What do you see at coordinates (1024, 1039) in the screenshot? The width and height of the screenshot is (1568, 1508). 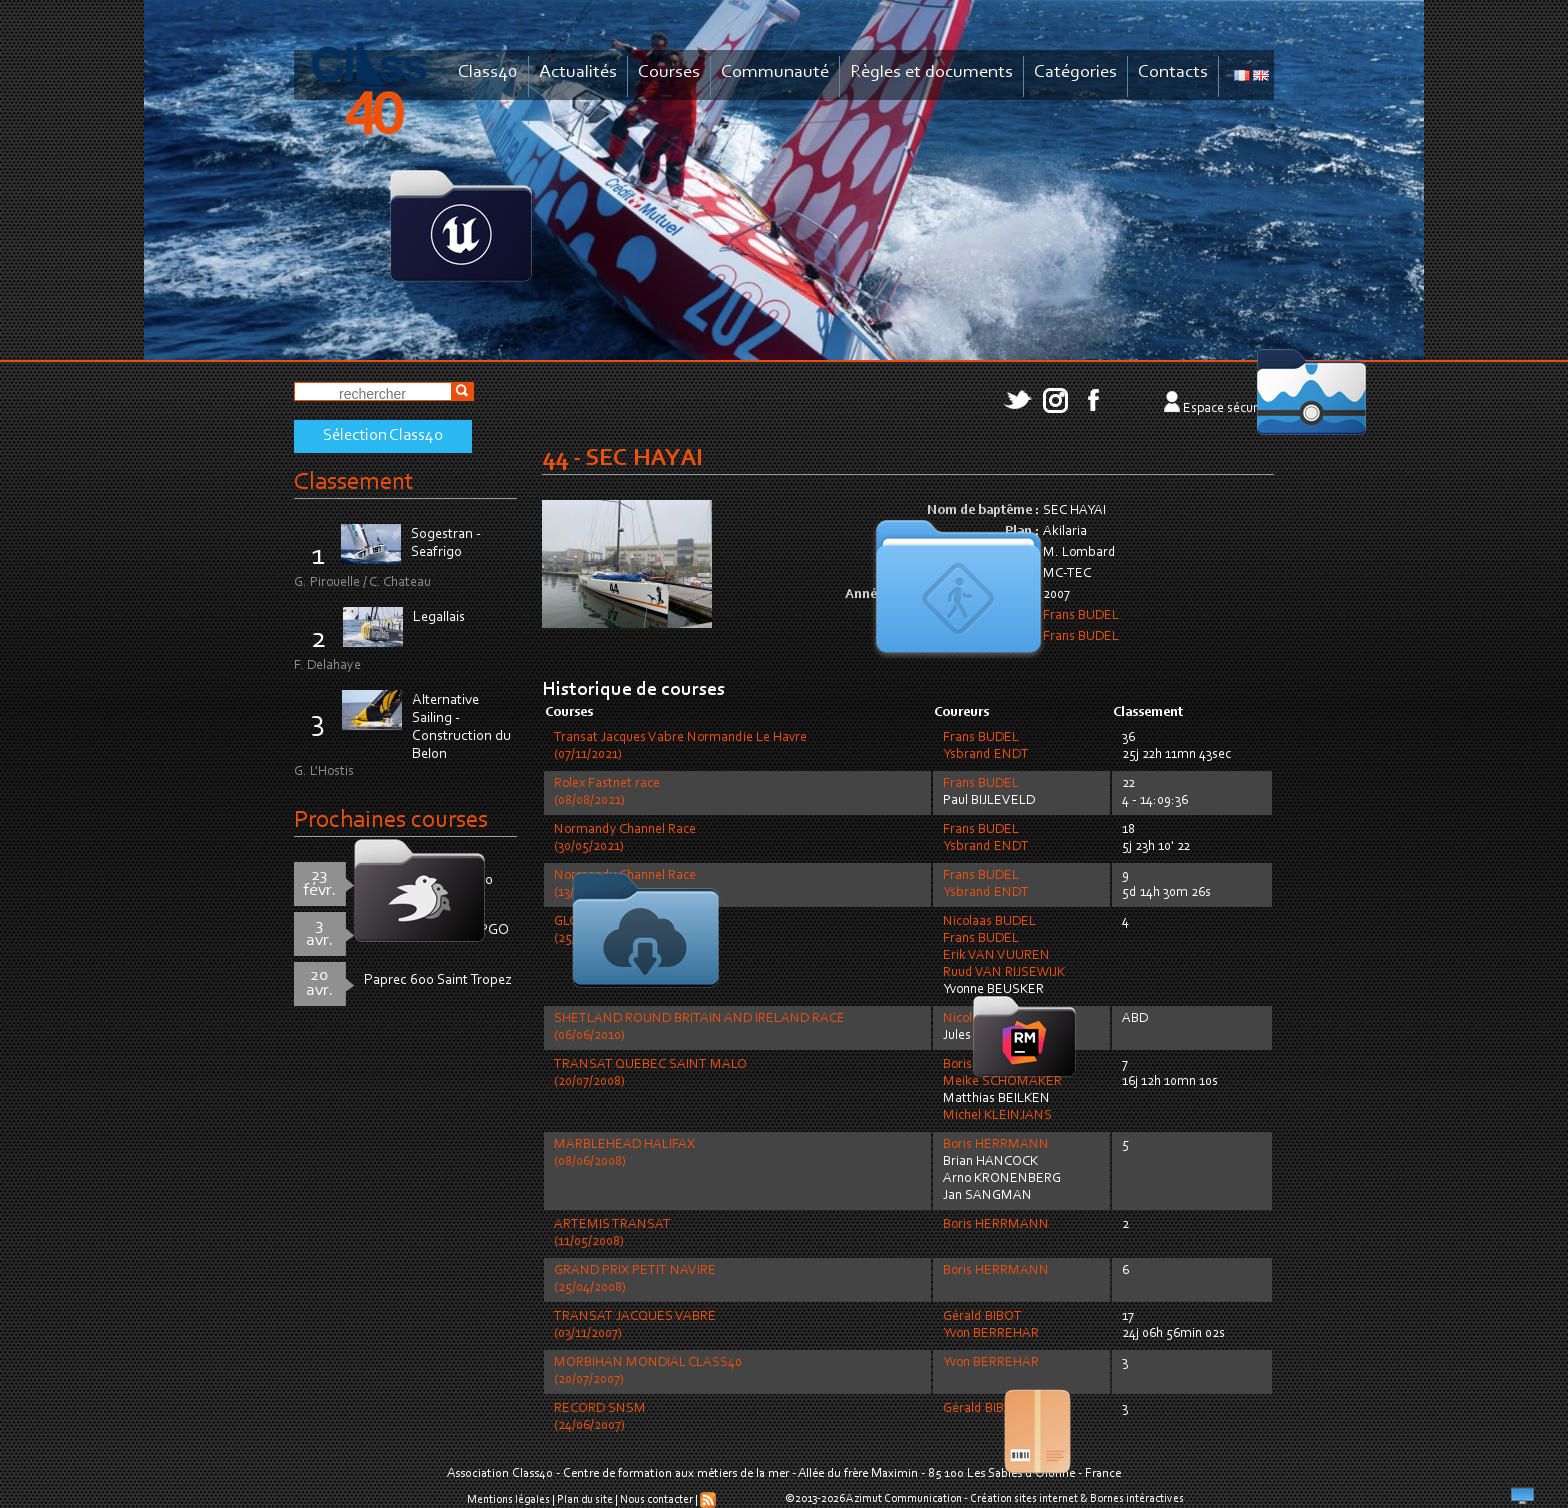 I see `open rubymine project folder` at bounding box center [1024, 1039].